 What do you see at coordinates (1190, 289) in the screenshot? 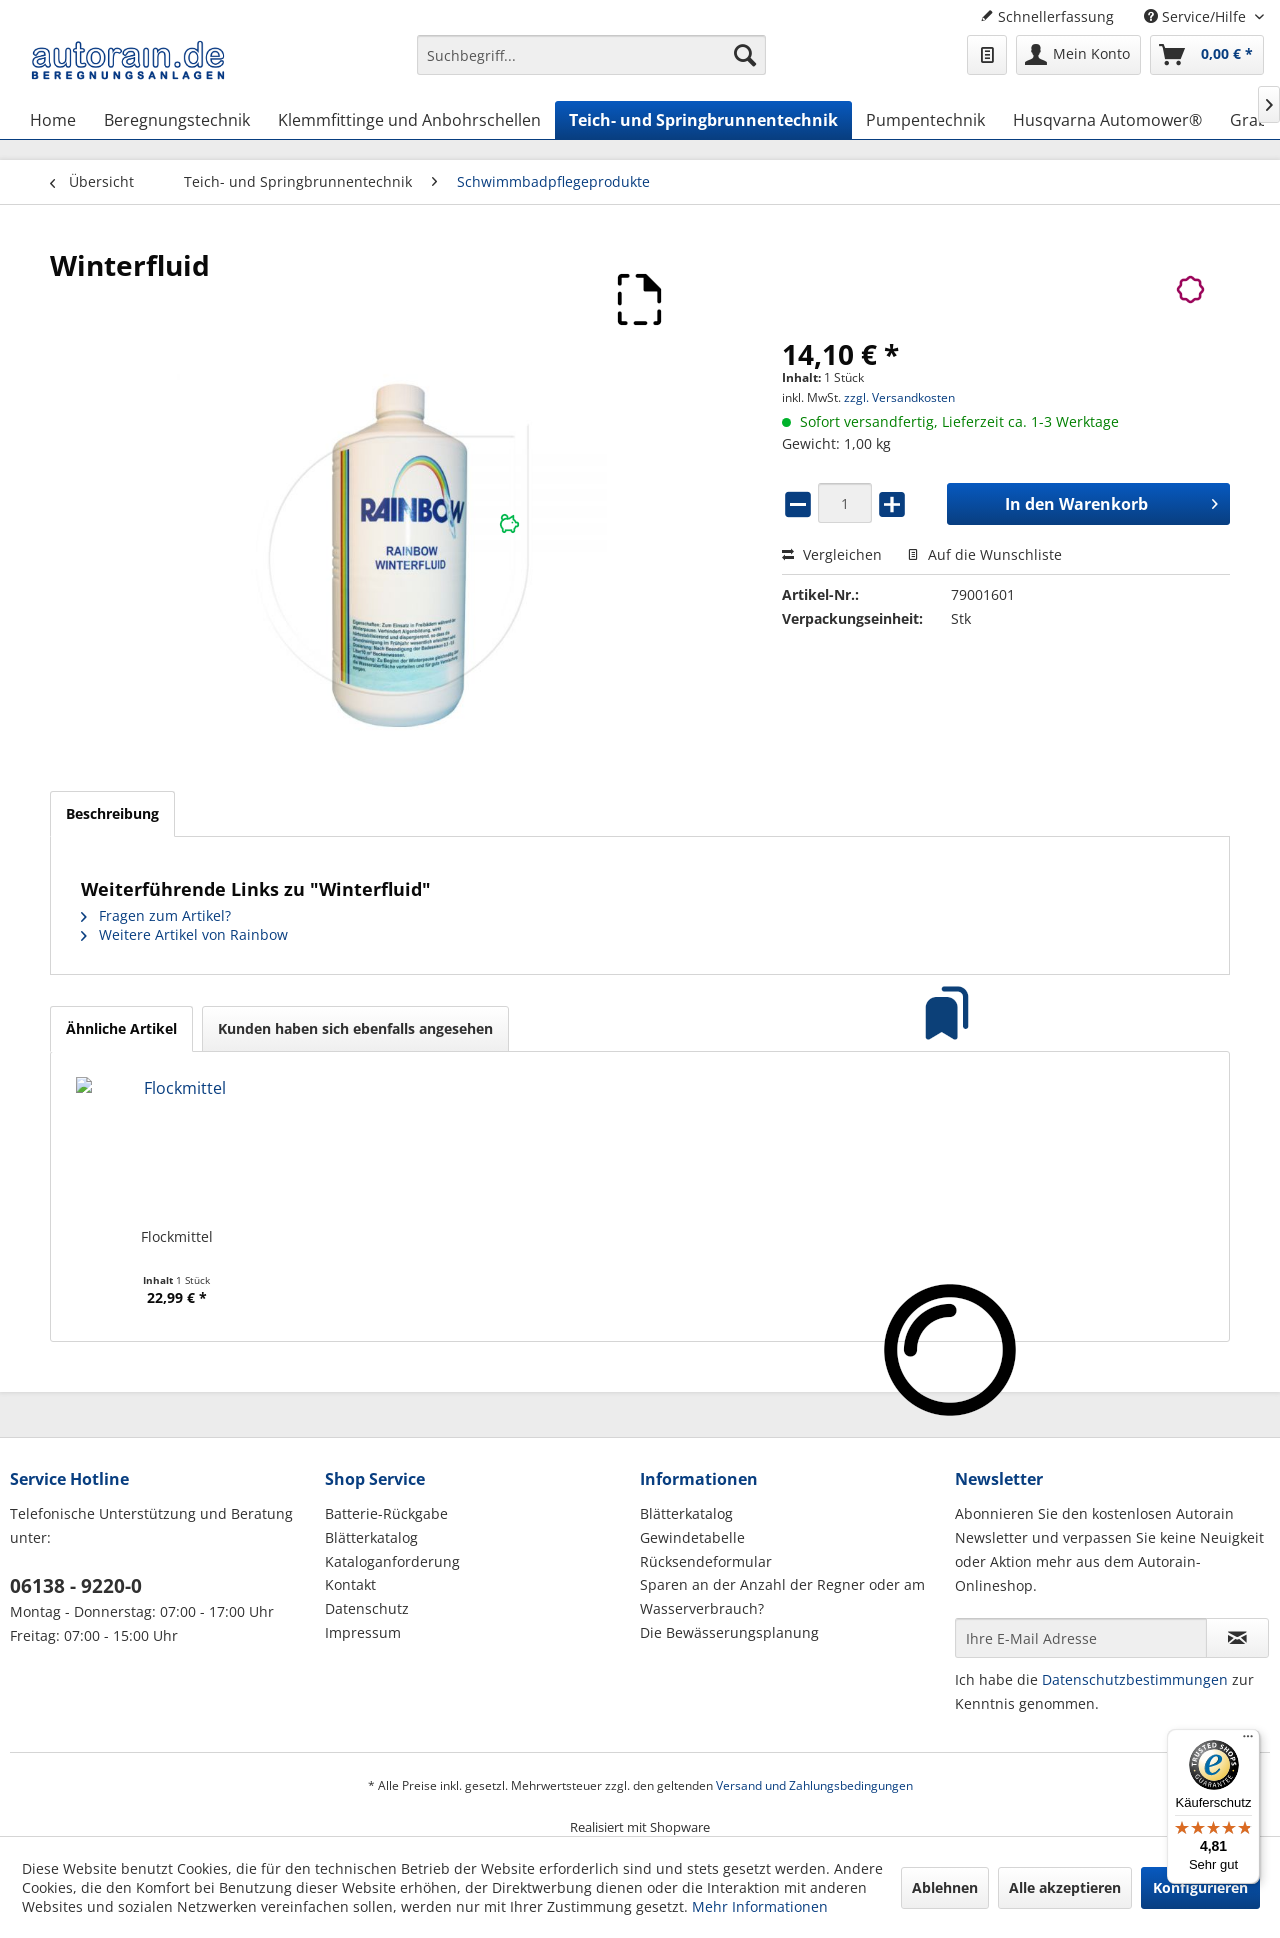
I see `indicates an achievement or badge earned` at bounding box center [1190, 289].